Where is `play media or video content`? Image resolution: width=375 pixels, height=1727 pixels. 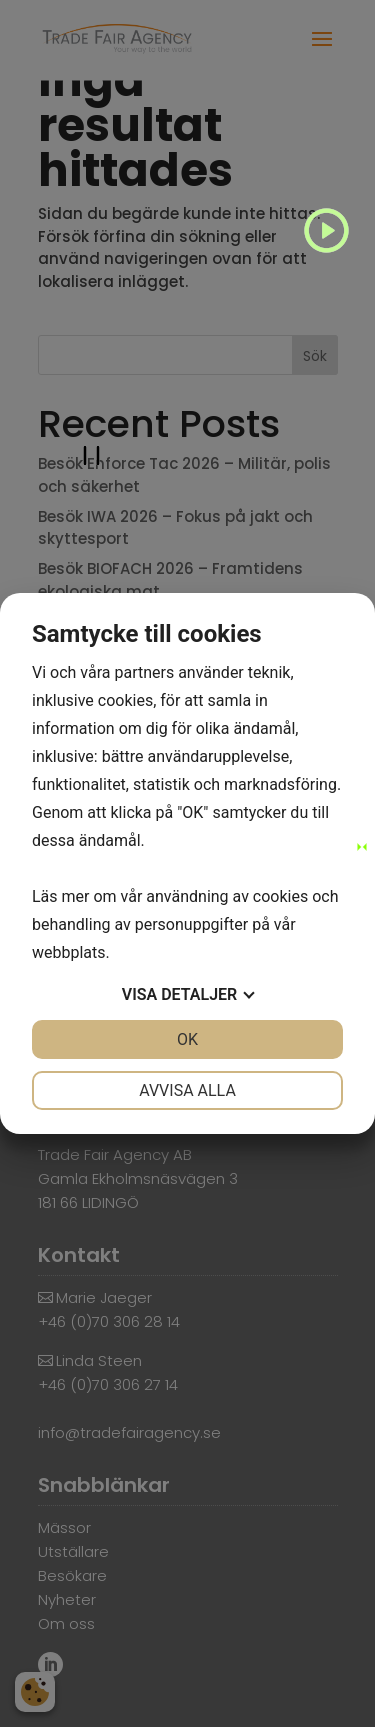 play media or video content is located at coordinates (326, 230).